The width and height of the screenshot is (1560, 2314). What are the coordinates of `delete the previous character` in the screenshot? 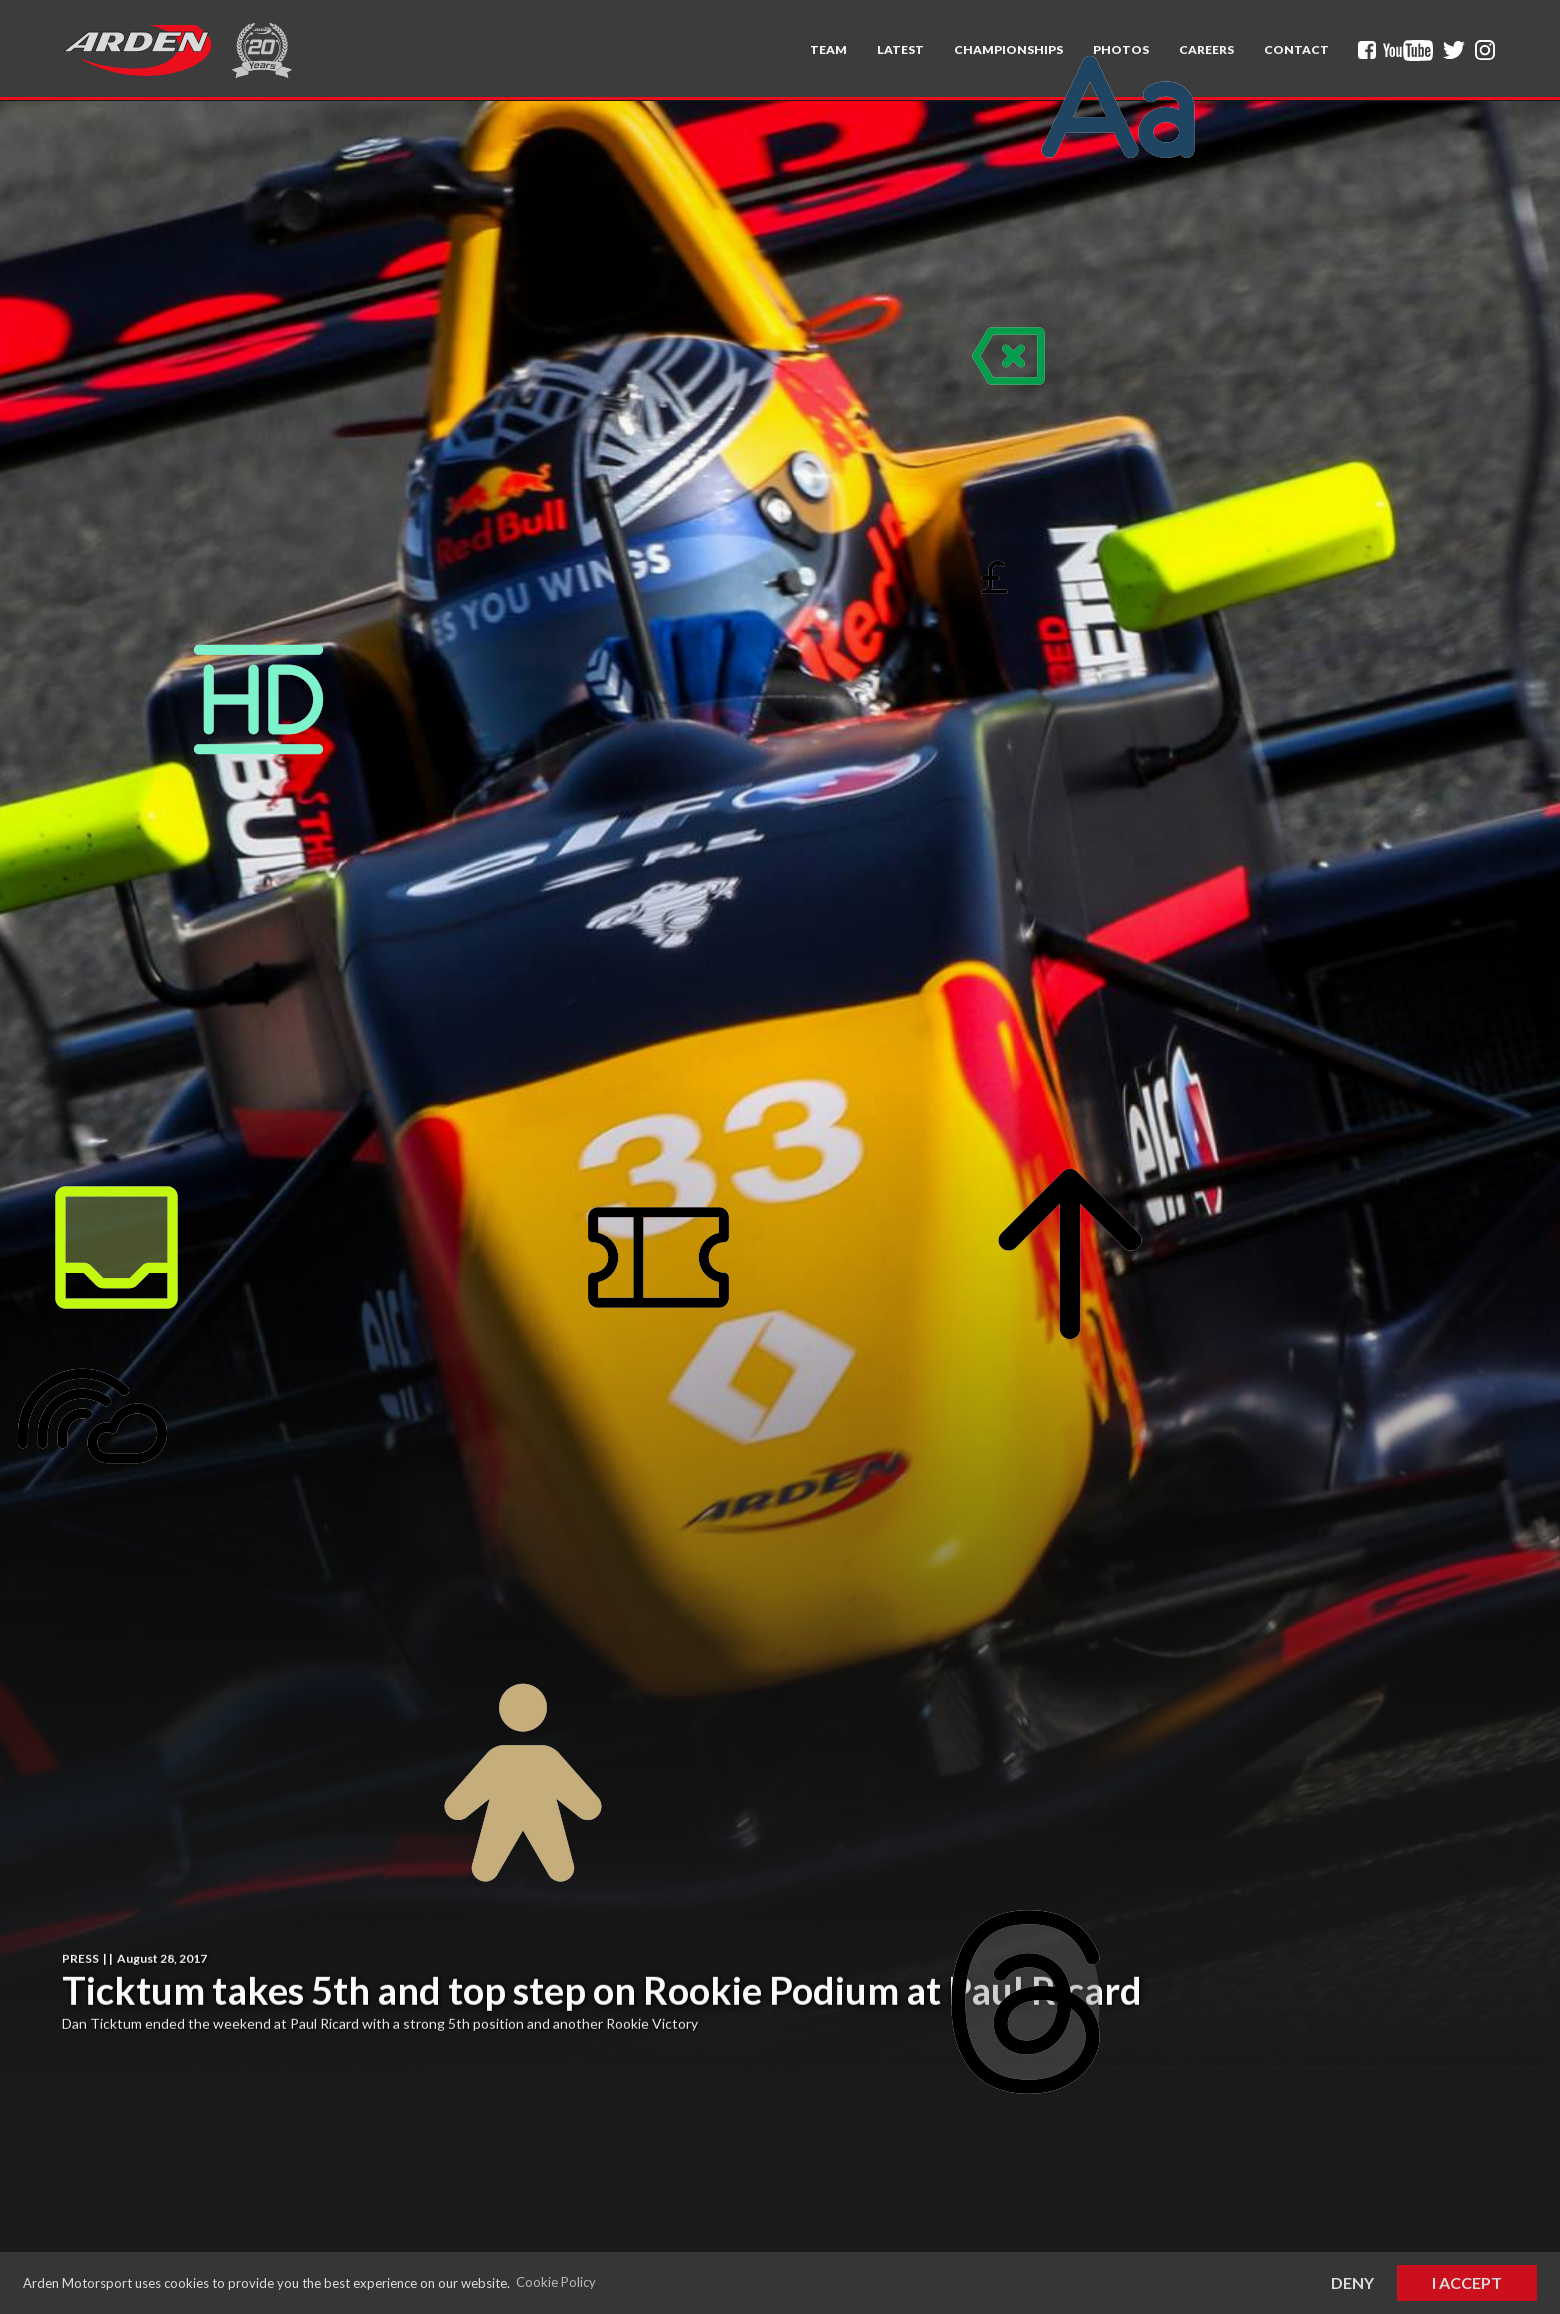 It's located at (1011, 356).